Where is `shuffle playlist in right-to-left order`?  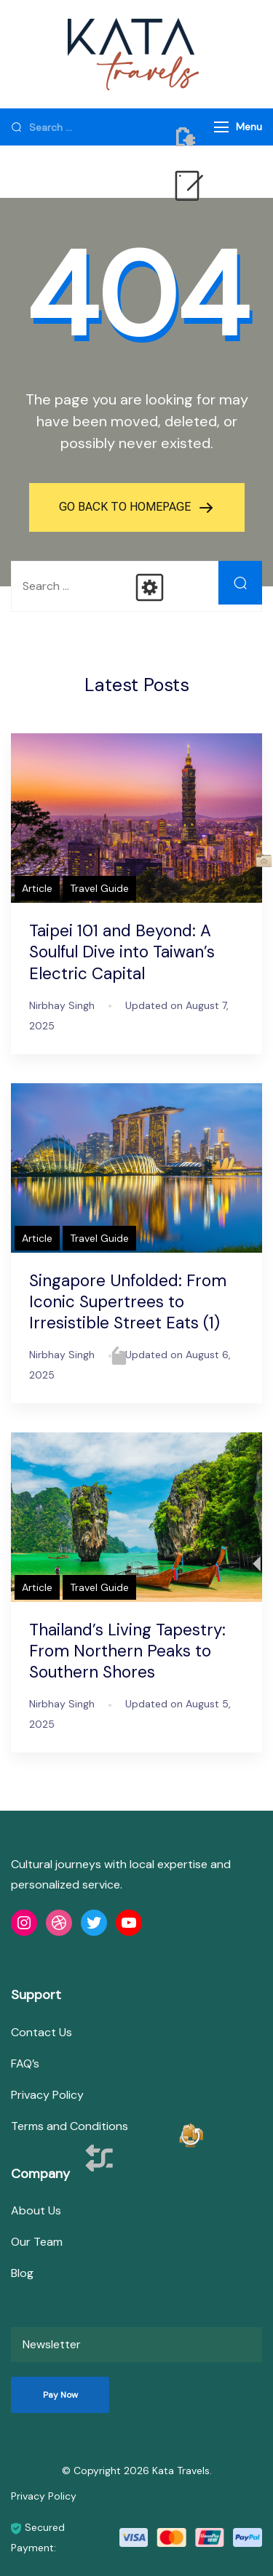
shuffle playlist in right-to-left order is located at coordinates (99, 2158).